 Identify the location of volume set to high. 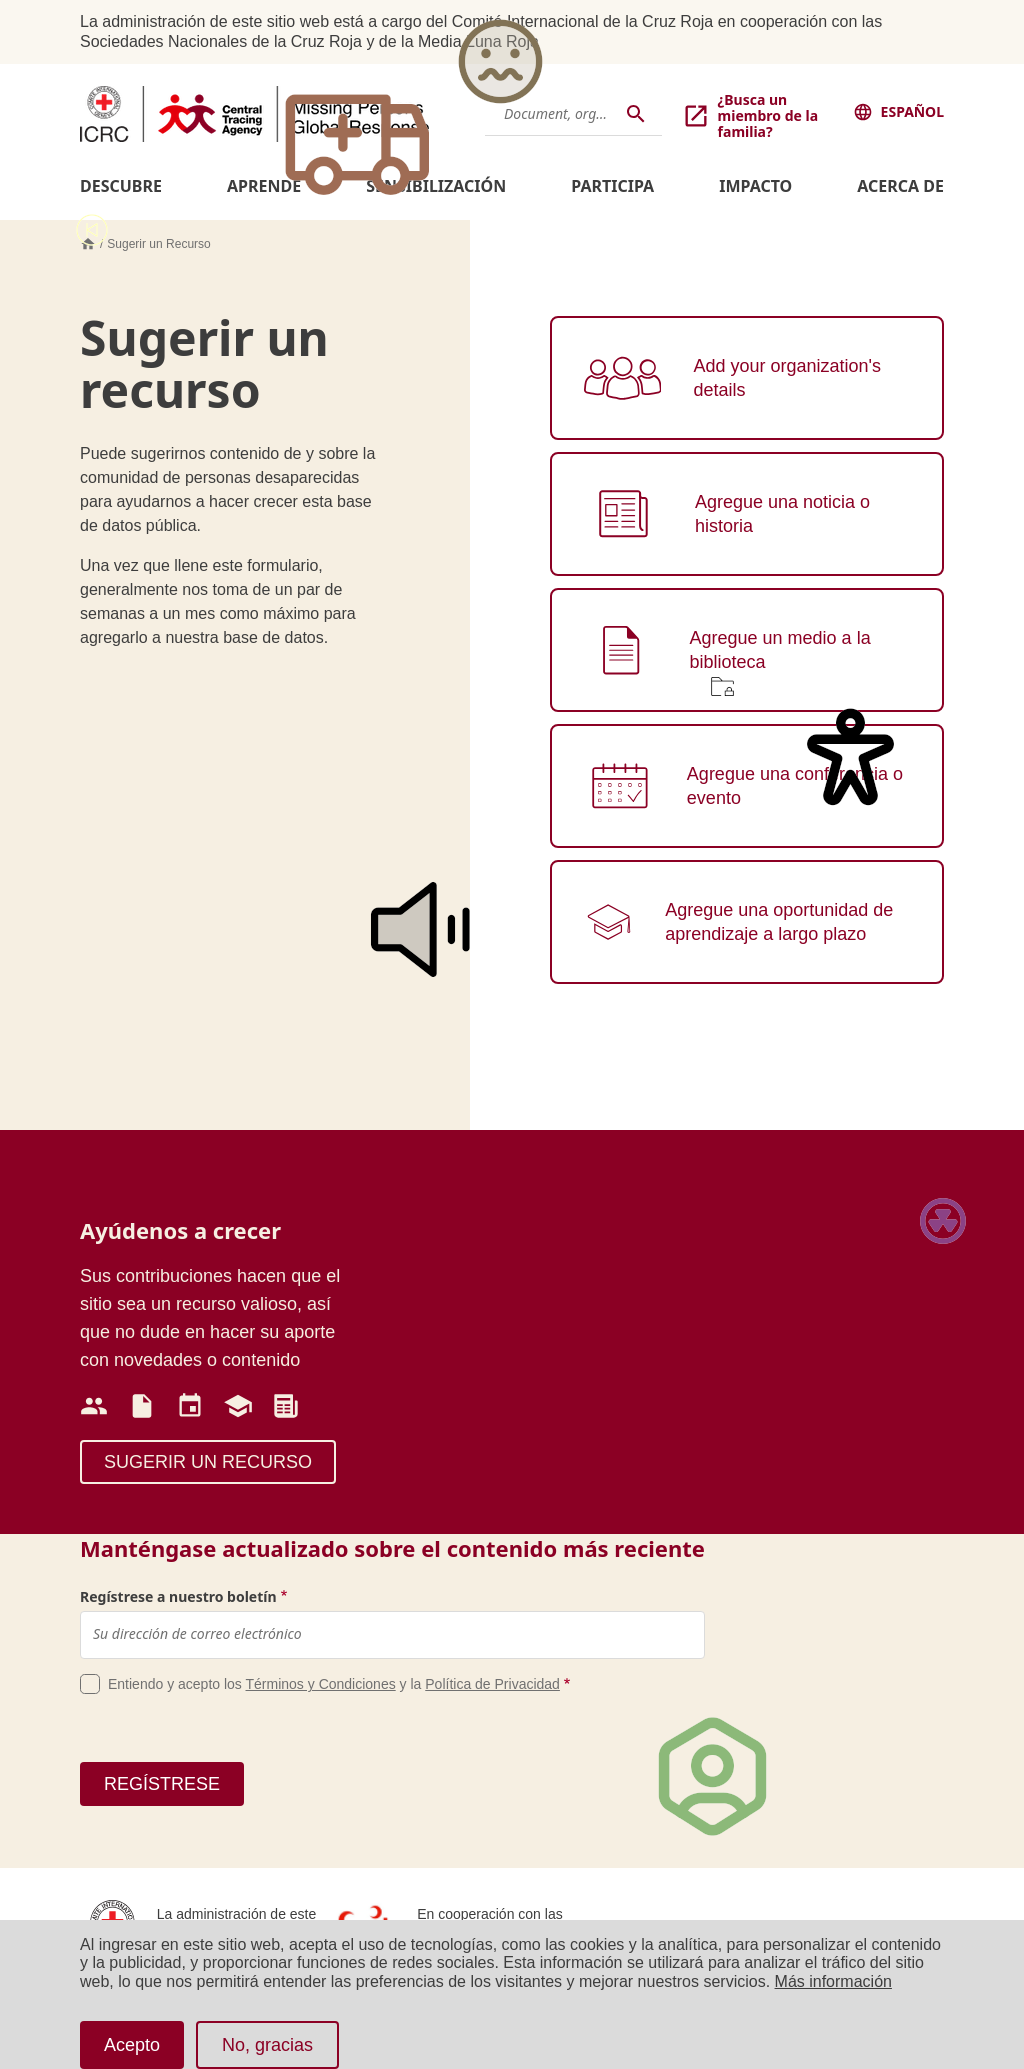
(418, 929).